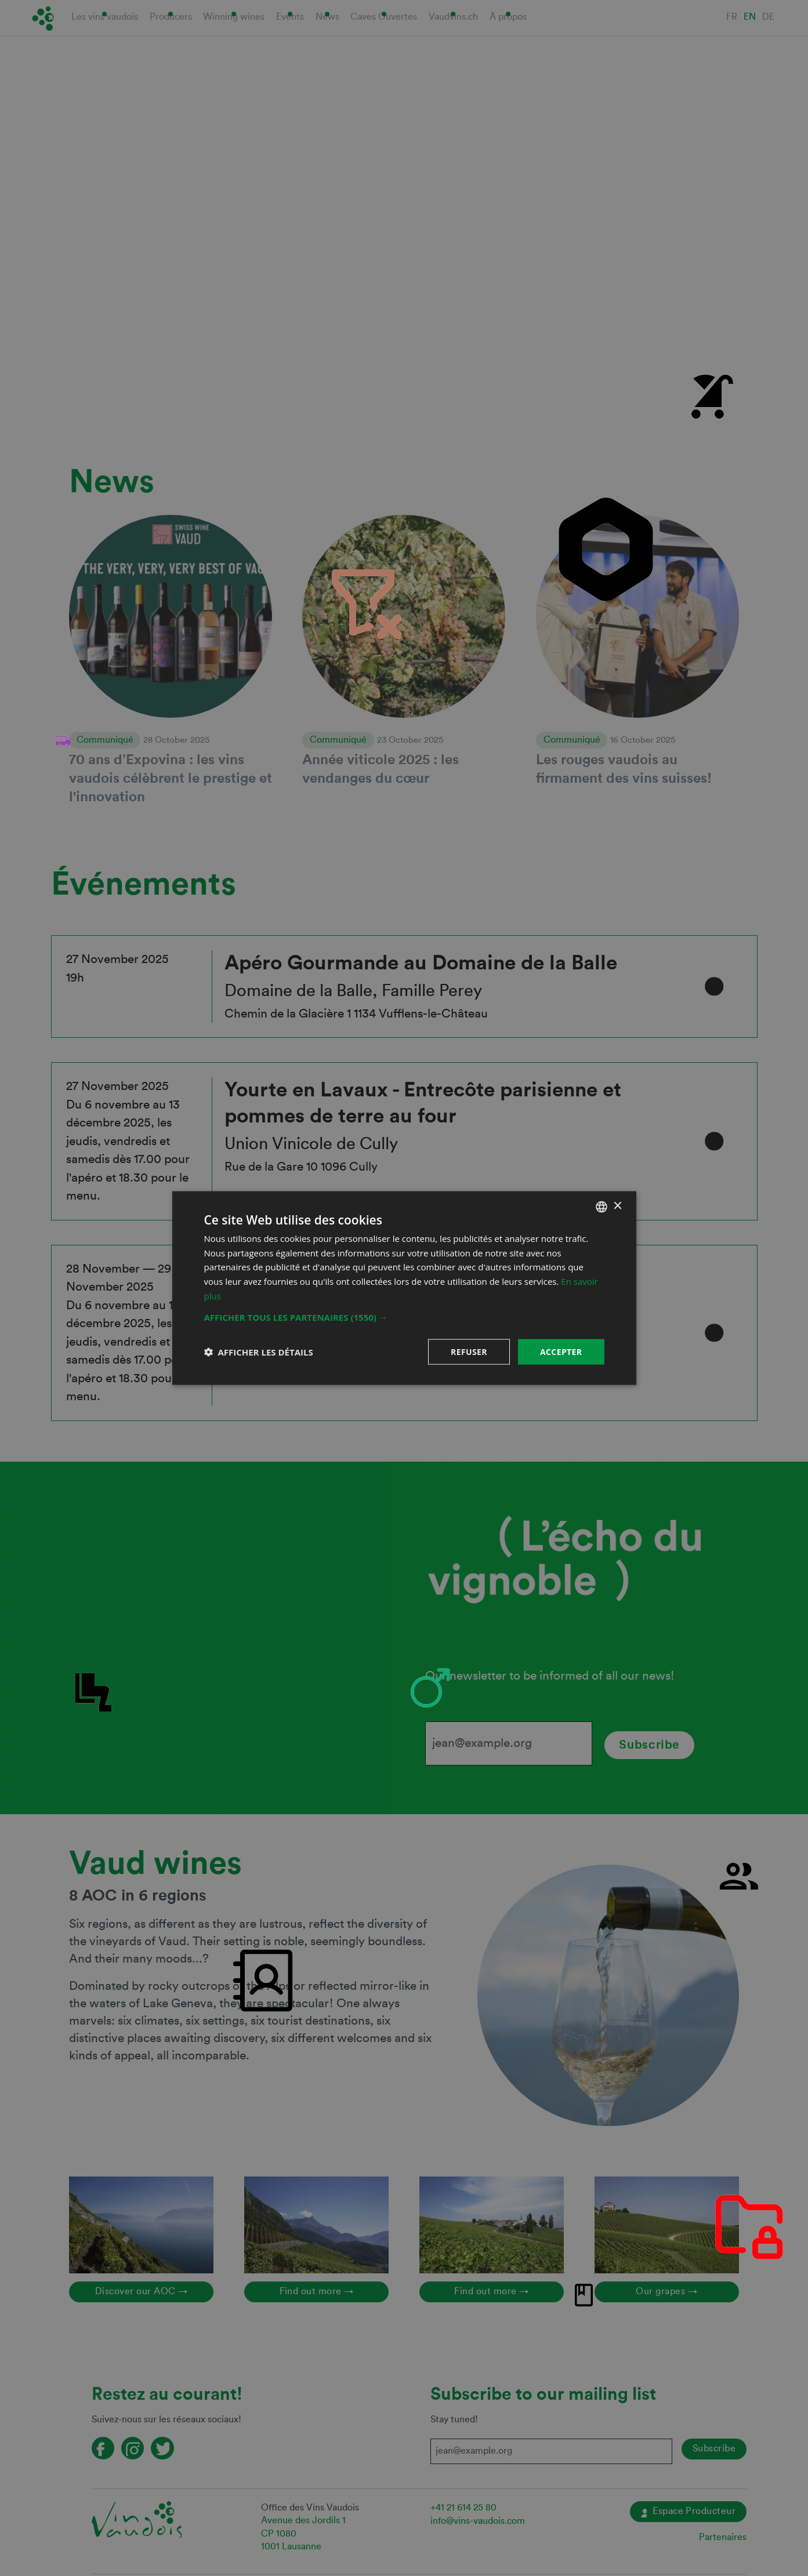 This screenshot has width=808, height=2576. What do you see at coordinates (431, 1687) in the screenshot?
I see `indicates male gender selection` at bounding box center [431, 1687].